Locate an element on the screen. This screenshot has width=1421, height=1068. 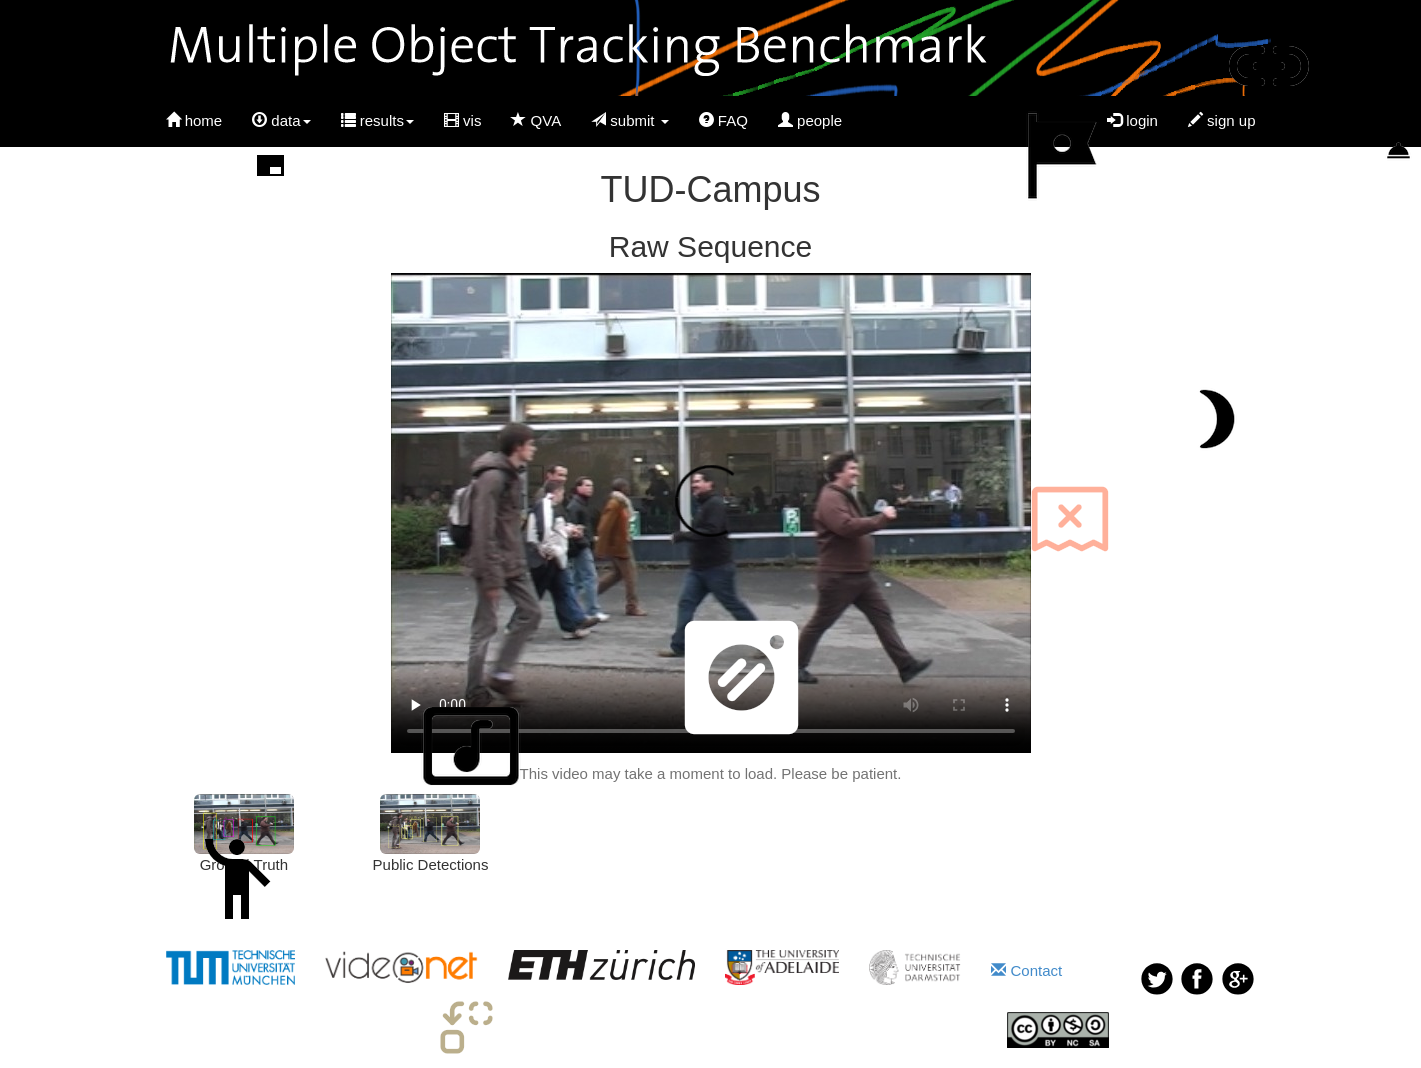
cancel or void a receipt is located at coordinates (1070, 519).